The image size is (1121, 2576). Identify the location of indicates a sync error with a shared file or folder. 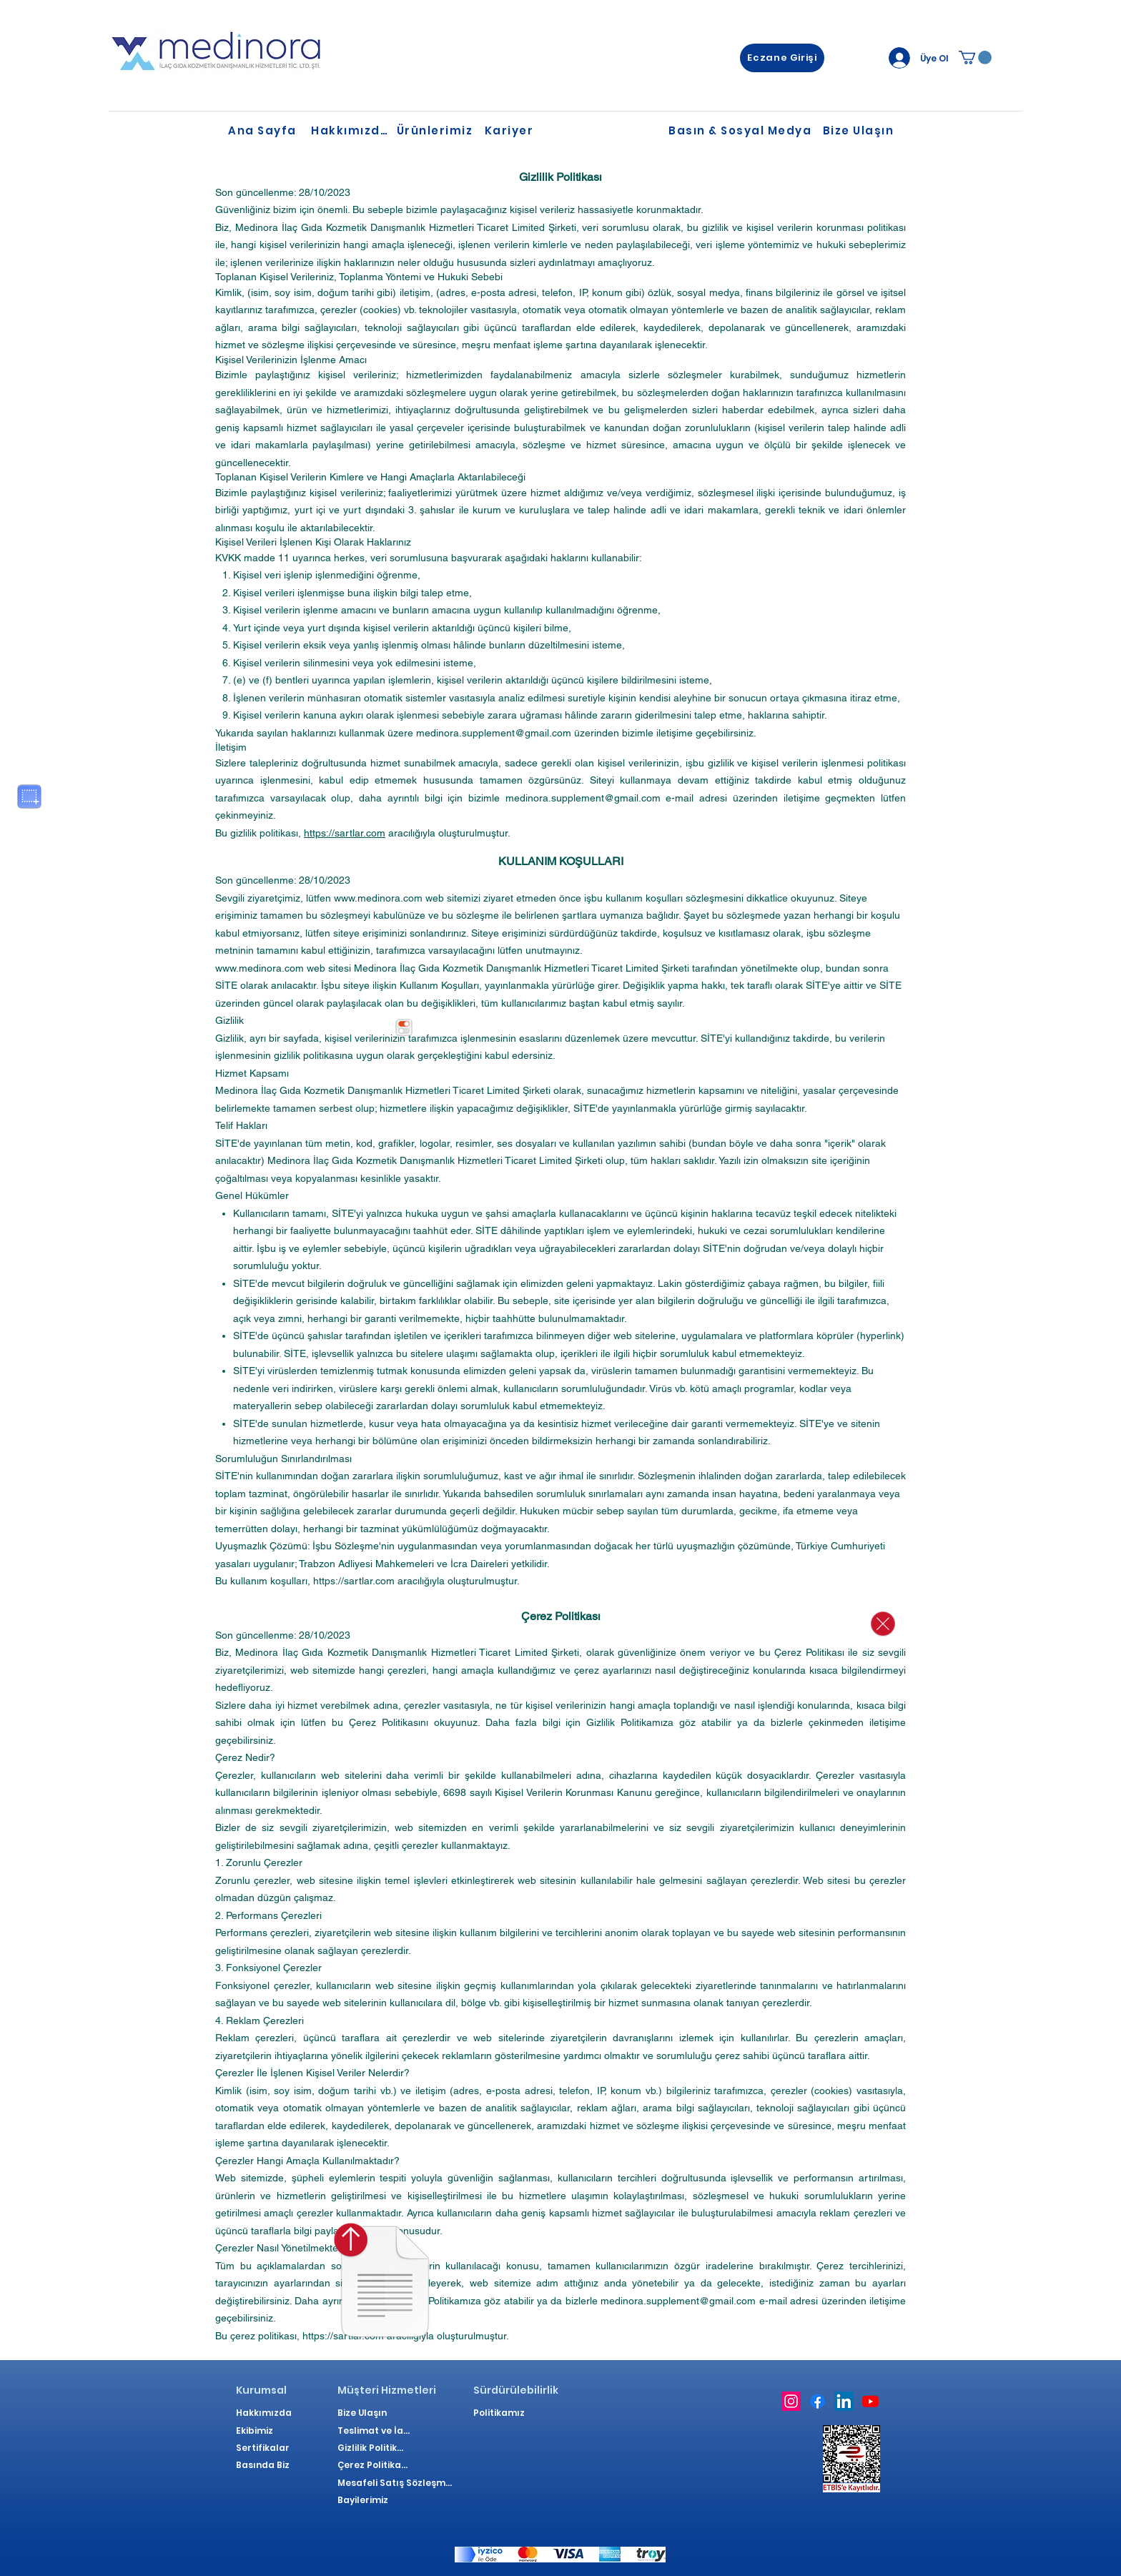
(883, 1624).